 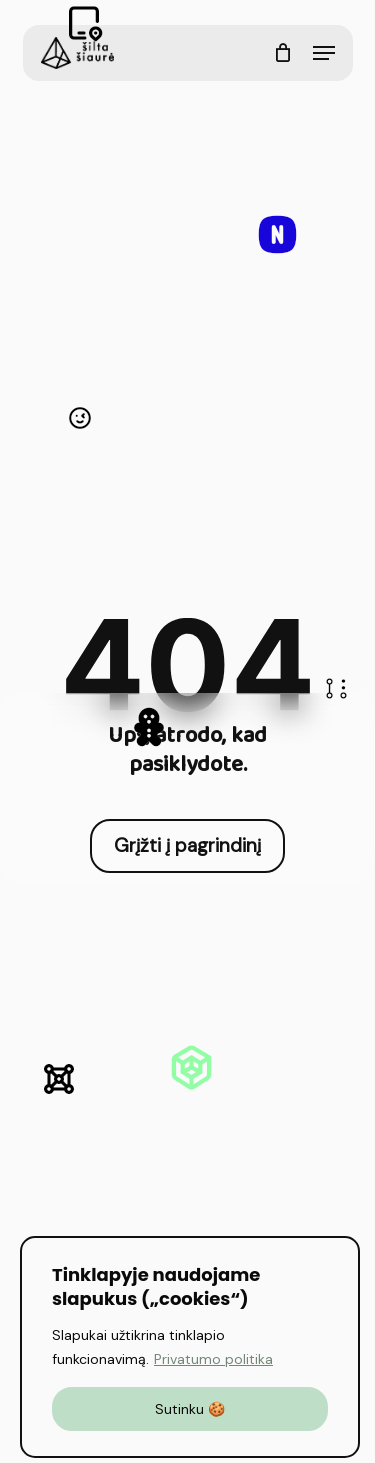 I want to click on pin a location on your tablet device, so click(x=84, y=23).